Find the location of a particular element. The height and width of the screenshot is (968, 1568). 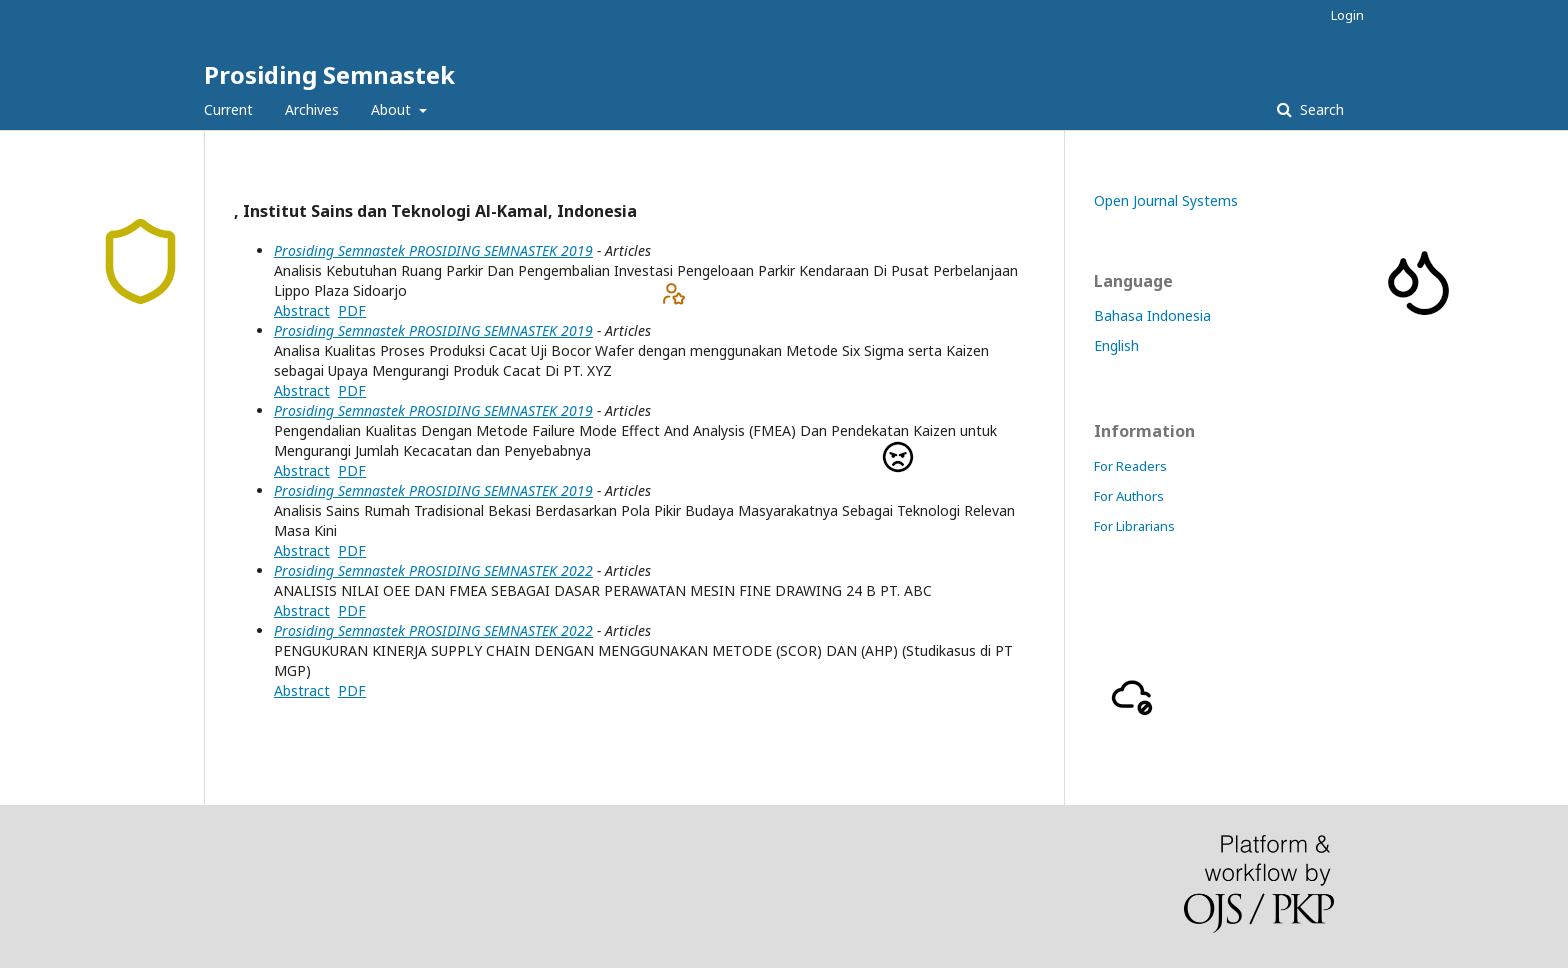

react to a message with anger is located at coordinates (898, 457).